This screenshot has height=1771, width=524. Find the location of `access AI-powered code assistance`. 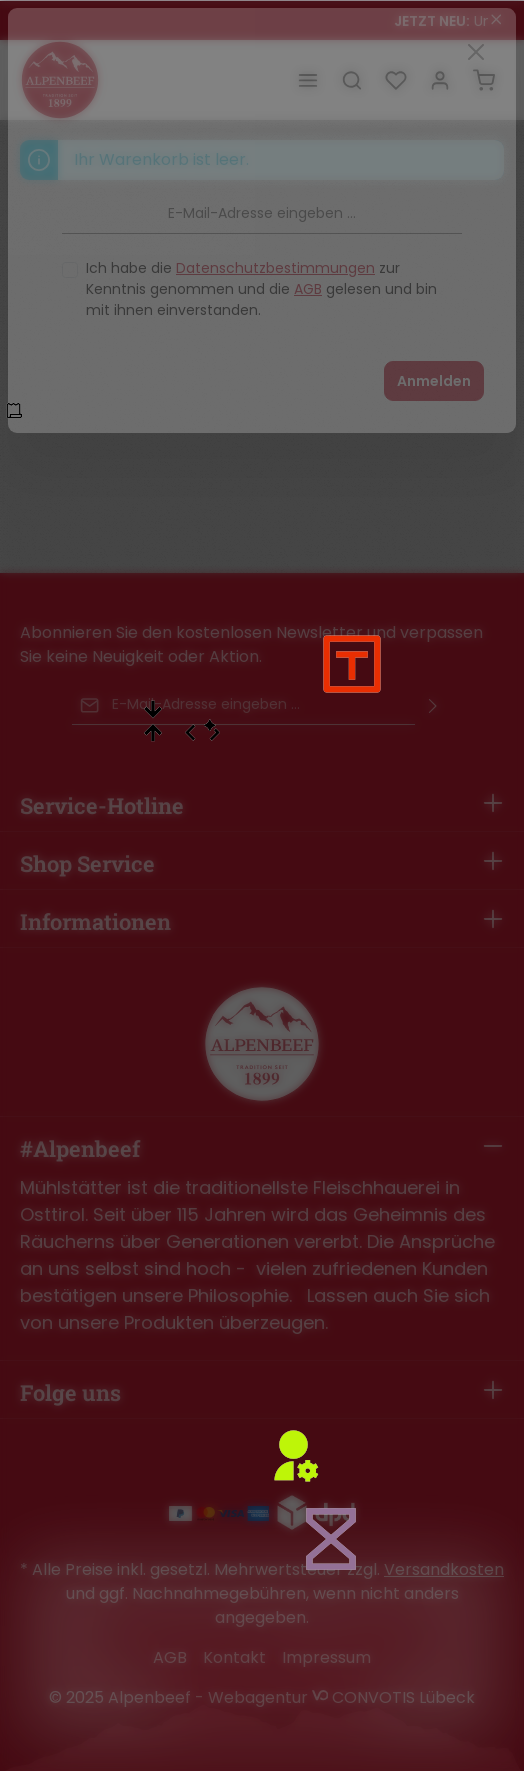

access AI-powered code assistance is located at coordinates (202, 732).